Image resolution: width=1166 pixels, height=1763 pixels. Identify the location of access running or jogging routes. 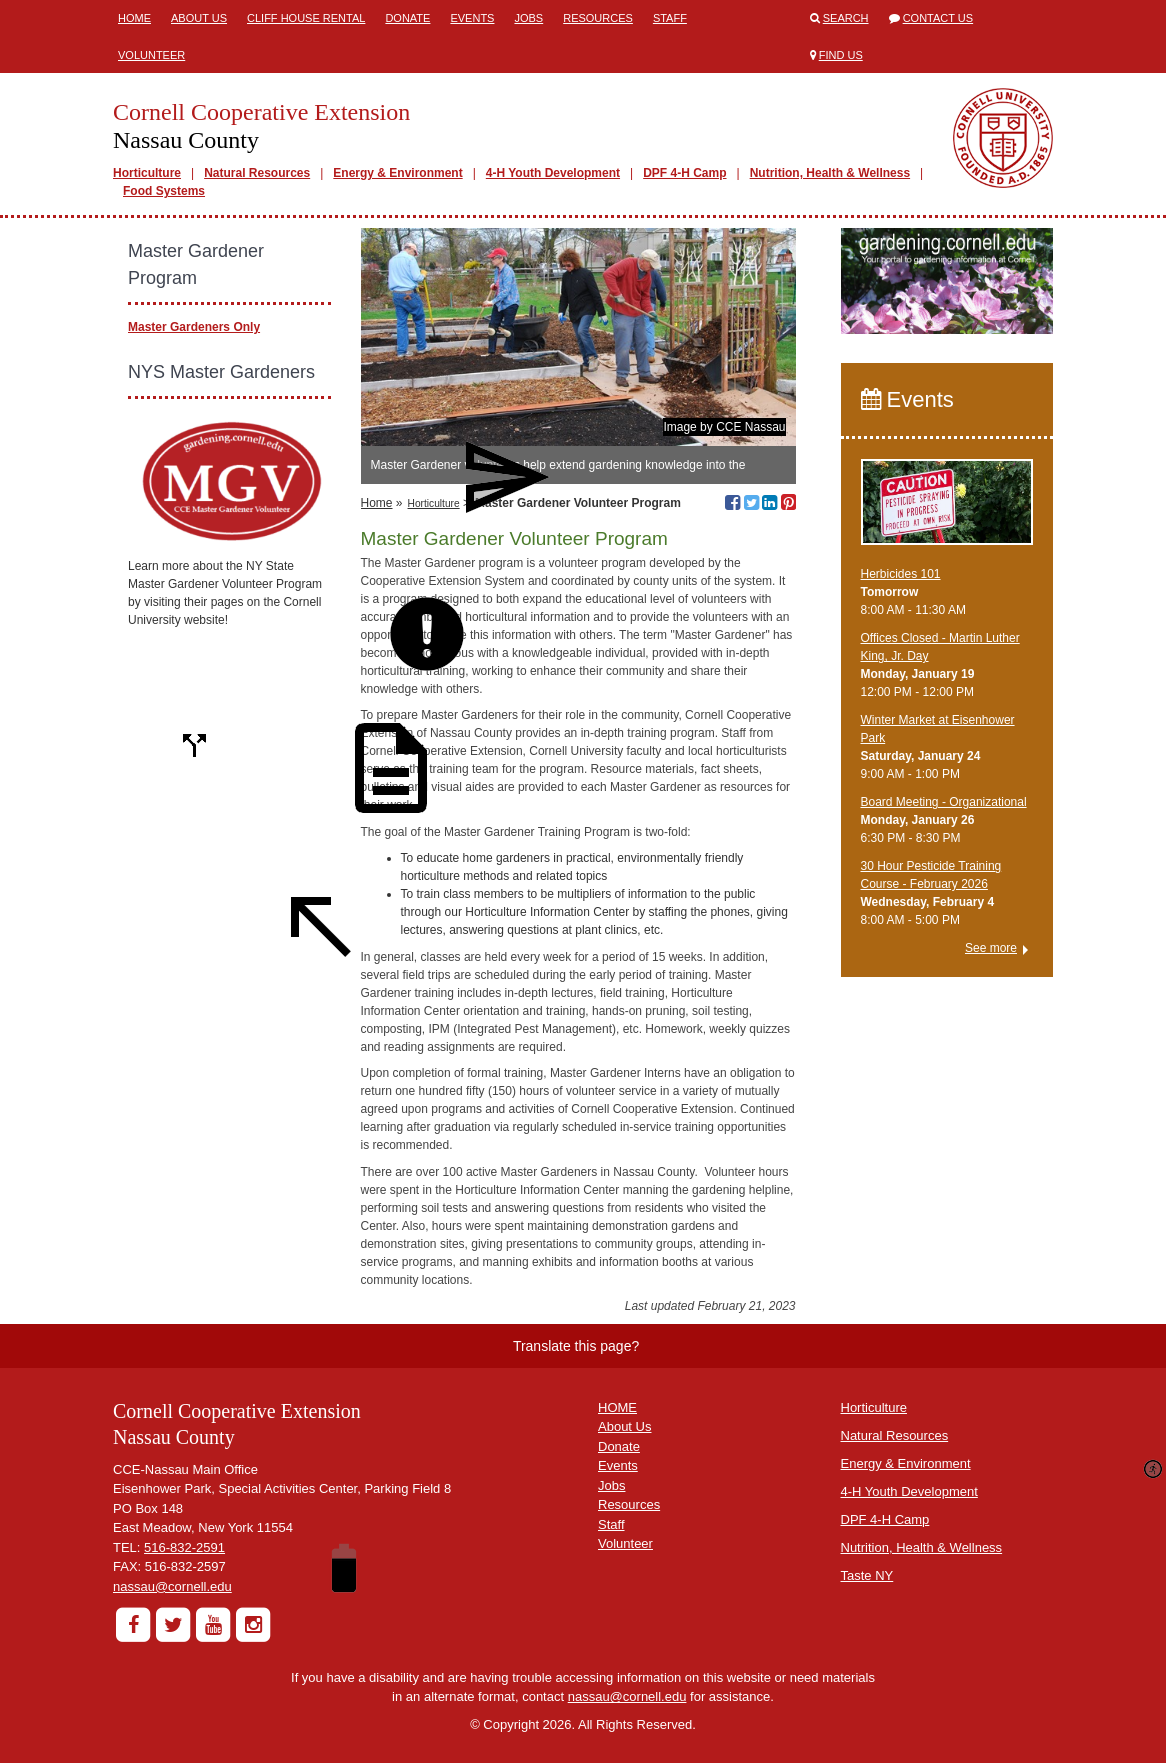
(1153, 1469).